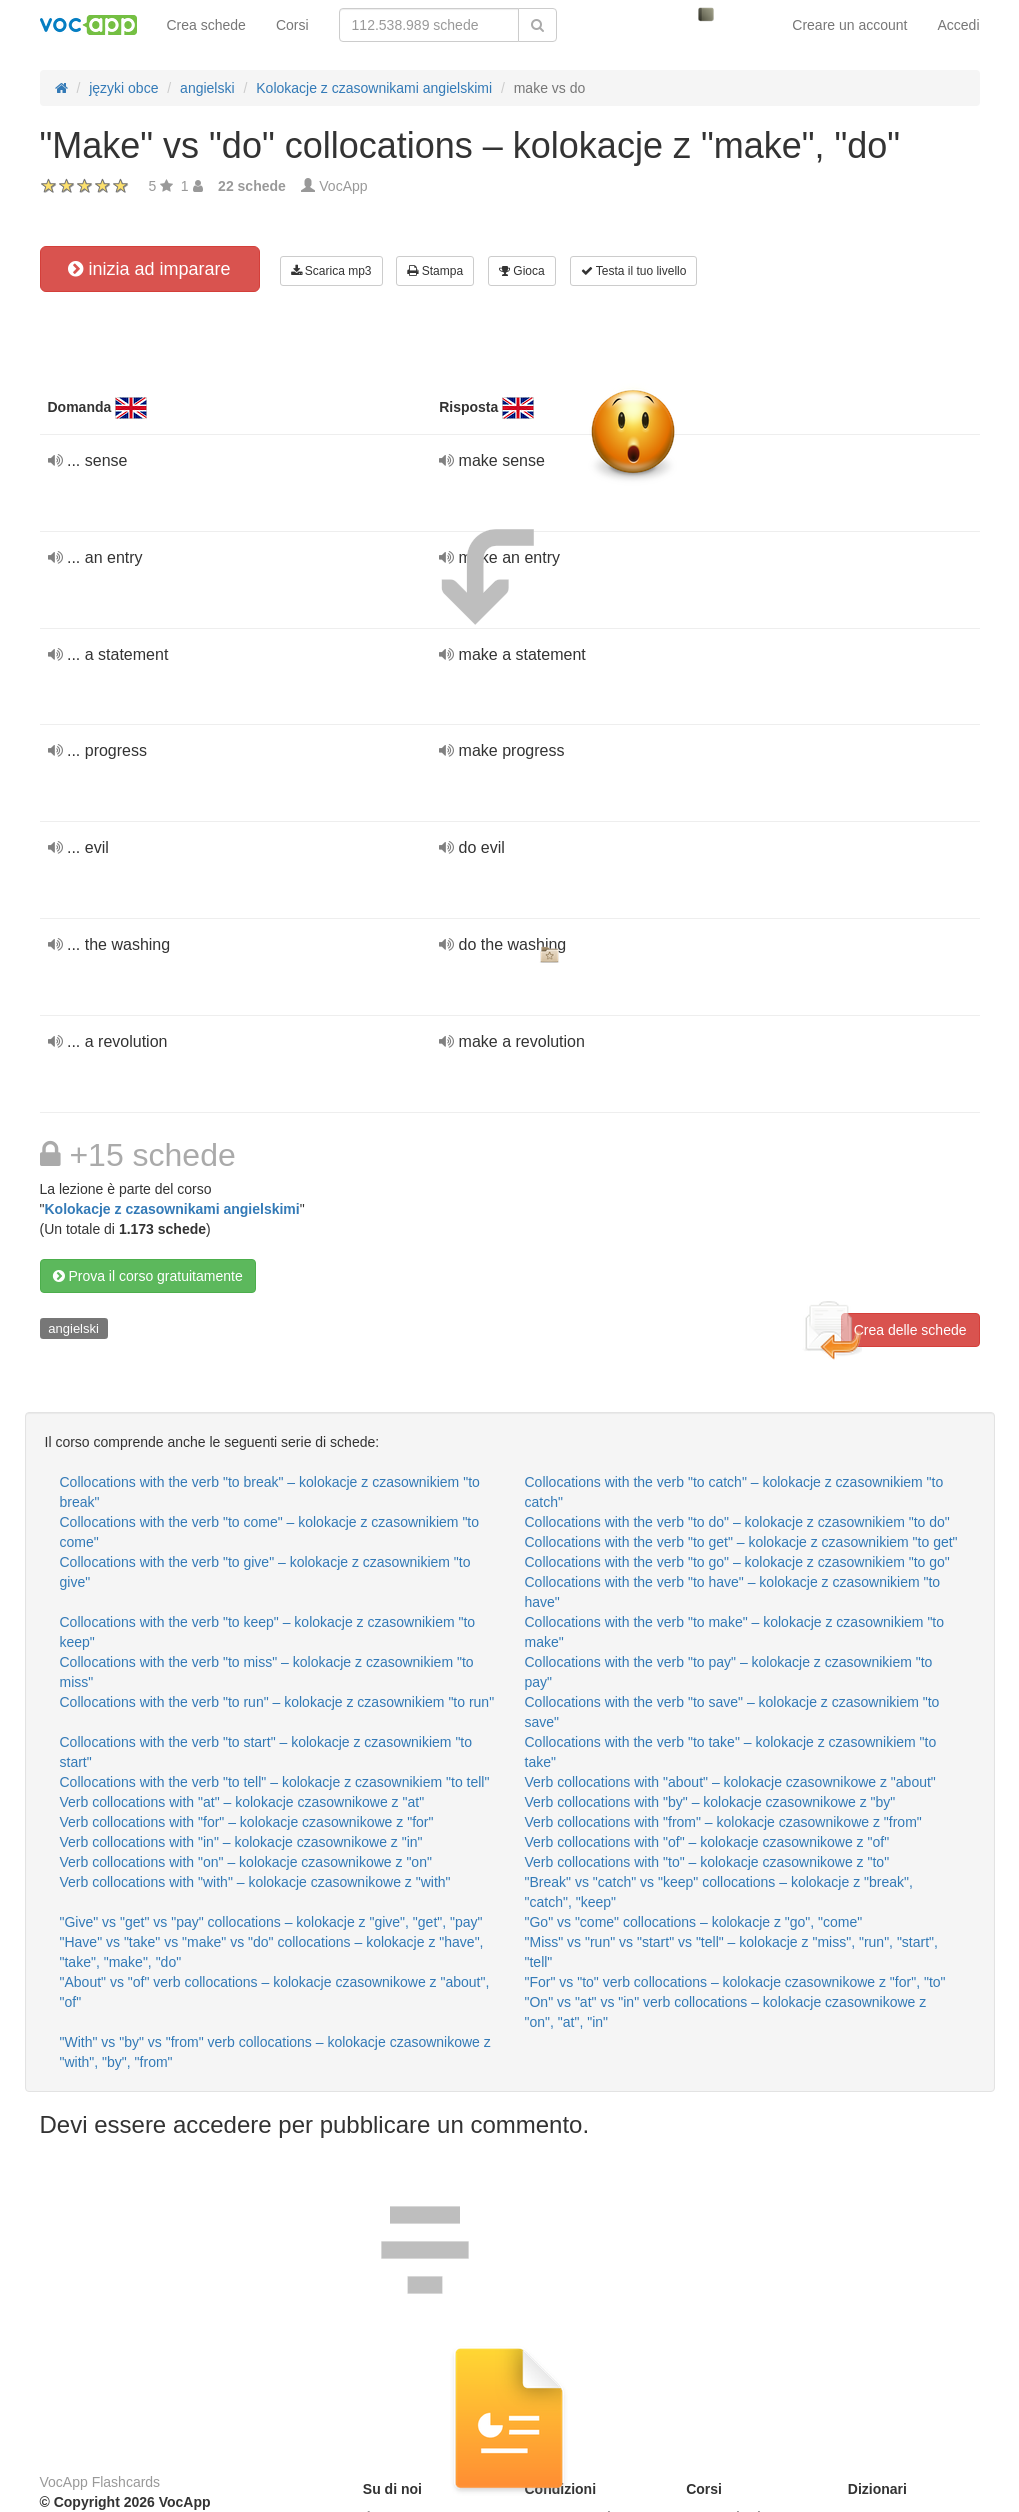 Image resolution: width=1019 pixels, height=2512 pixels. What do you see at coordinates (706, 14) in the screenshot?
I see `access the desktop folder` at bounding box center [706, 14].